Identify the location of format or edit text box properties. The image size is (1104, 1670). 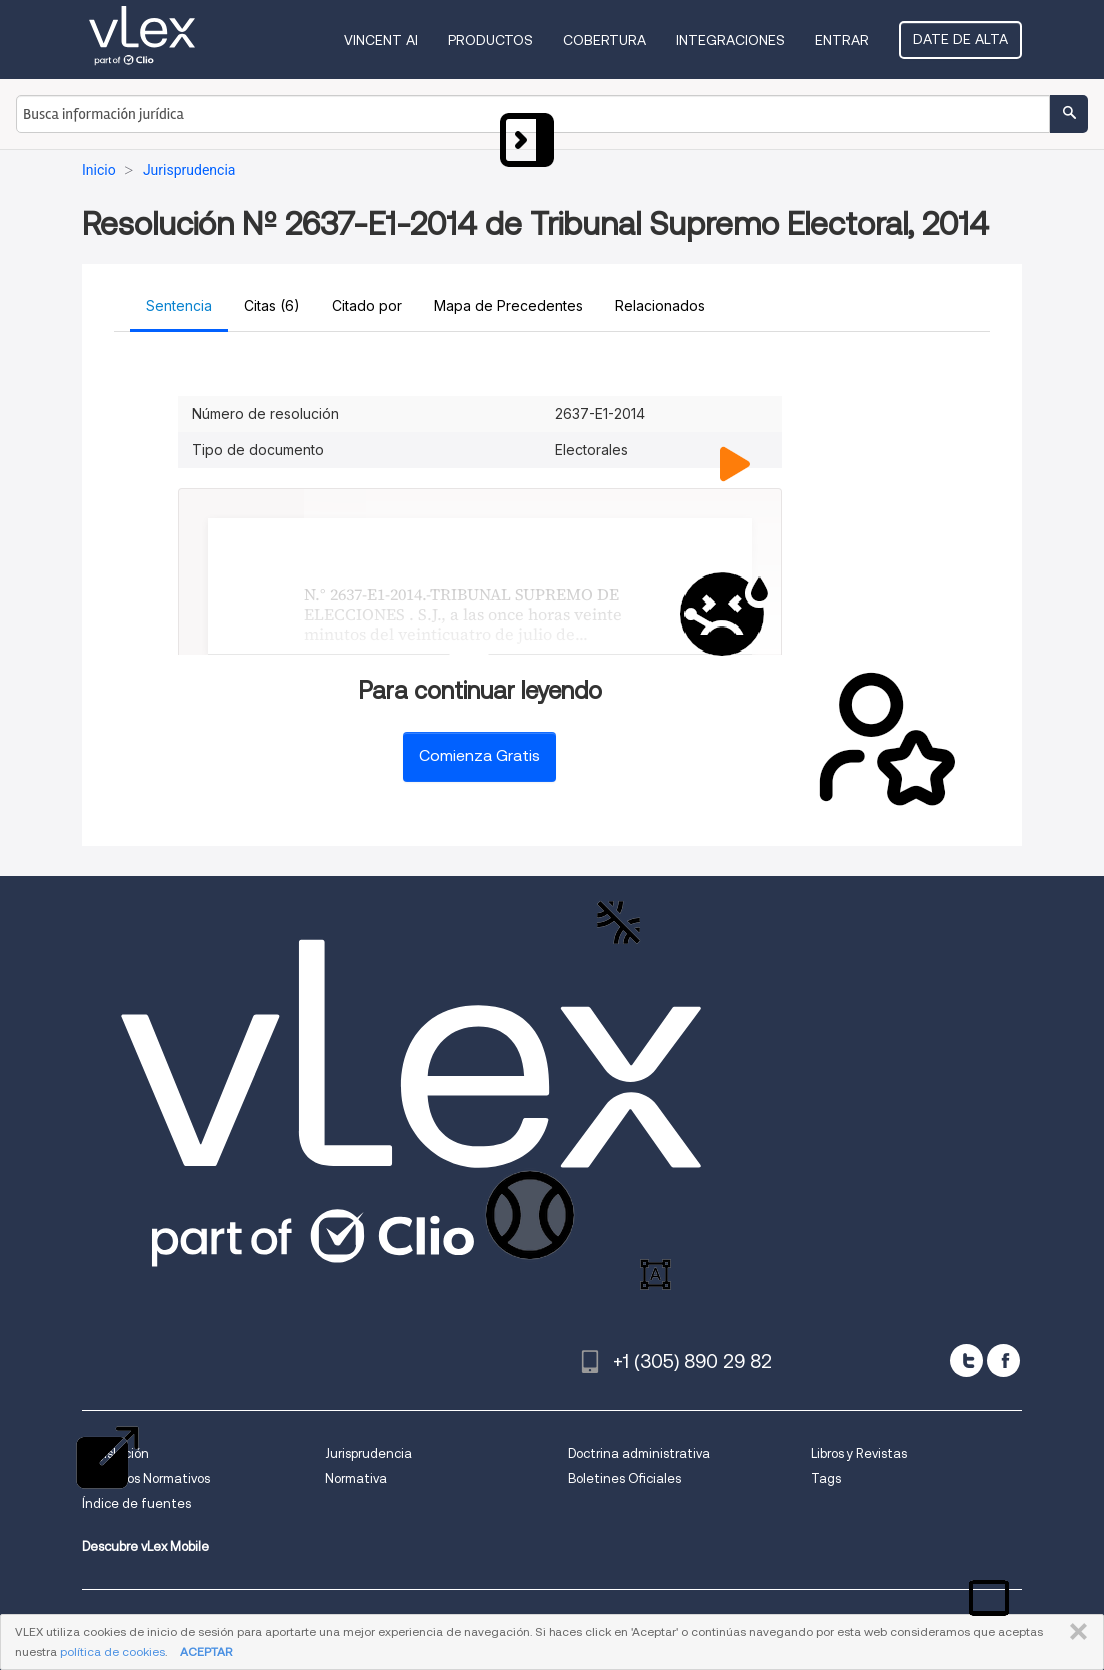
(655, 1274).